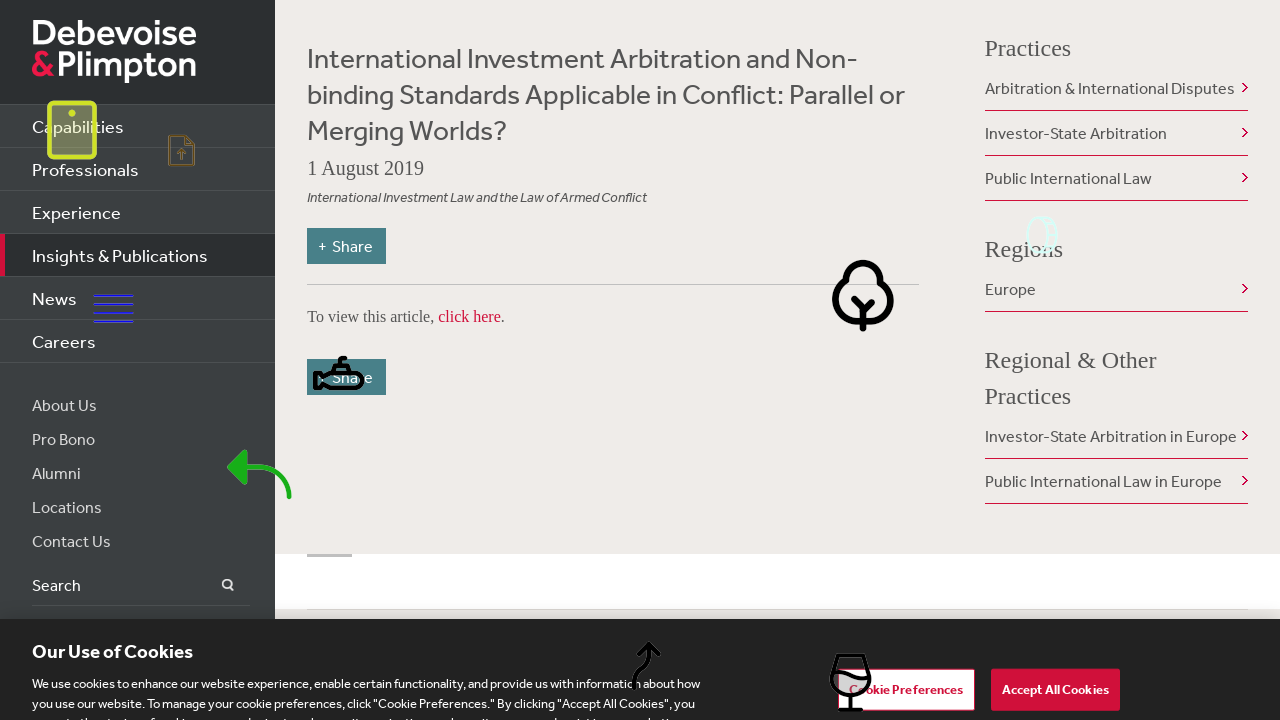 The image size is (1280, 720). Describe the element at coordinates (1042, 235) in the screenshot. I see `view account balance or credits` at that location.